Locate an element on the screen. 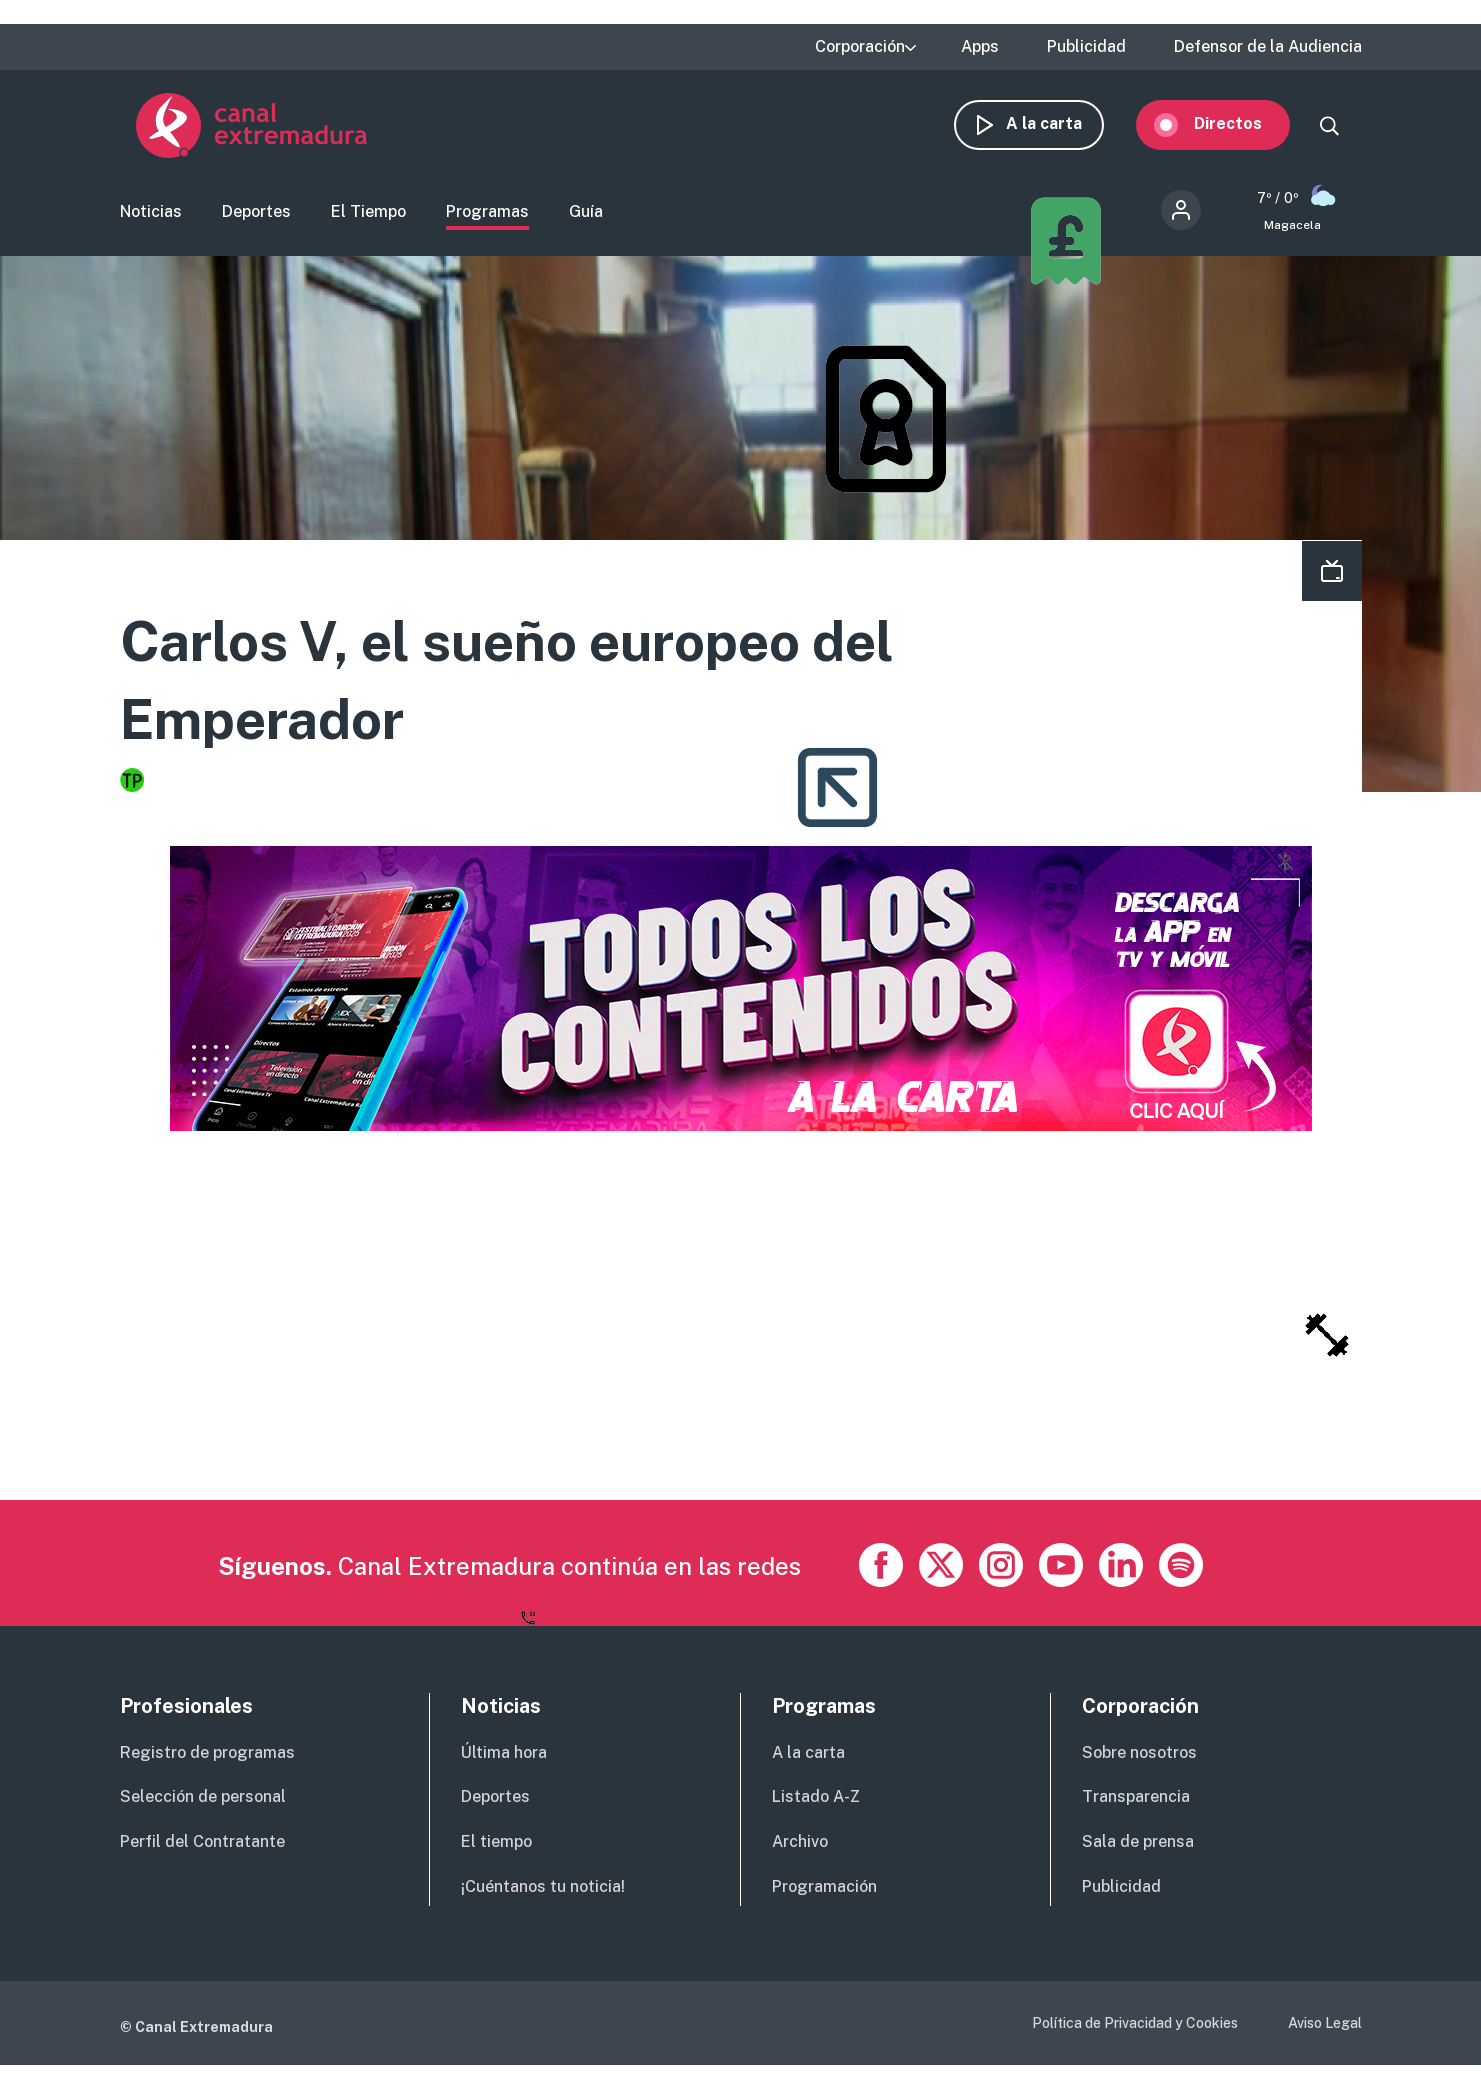  navigate back to previous screen is located at coordinates (837, 787).